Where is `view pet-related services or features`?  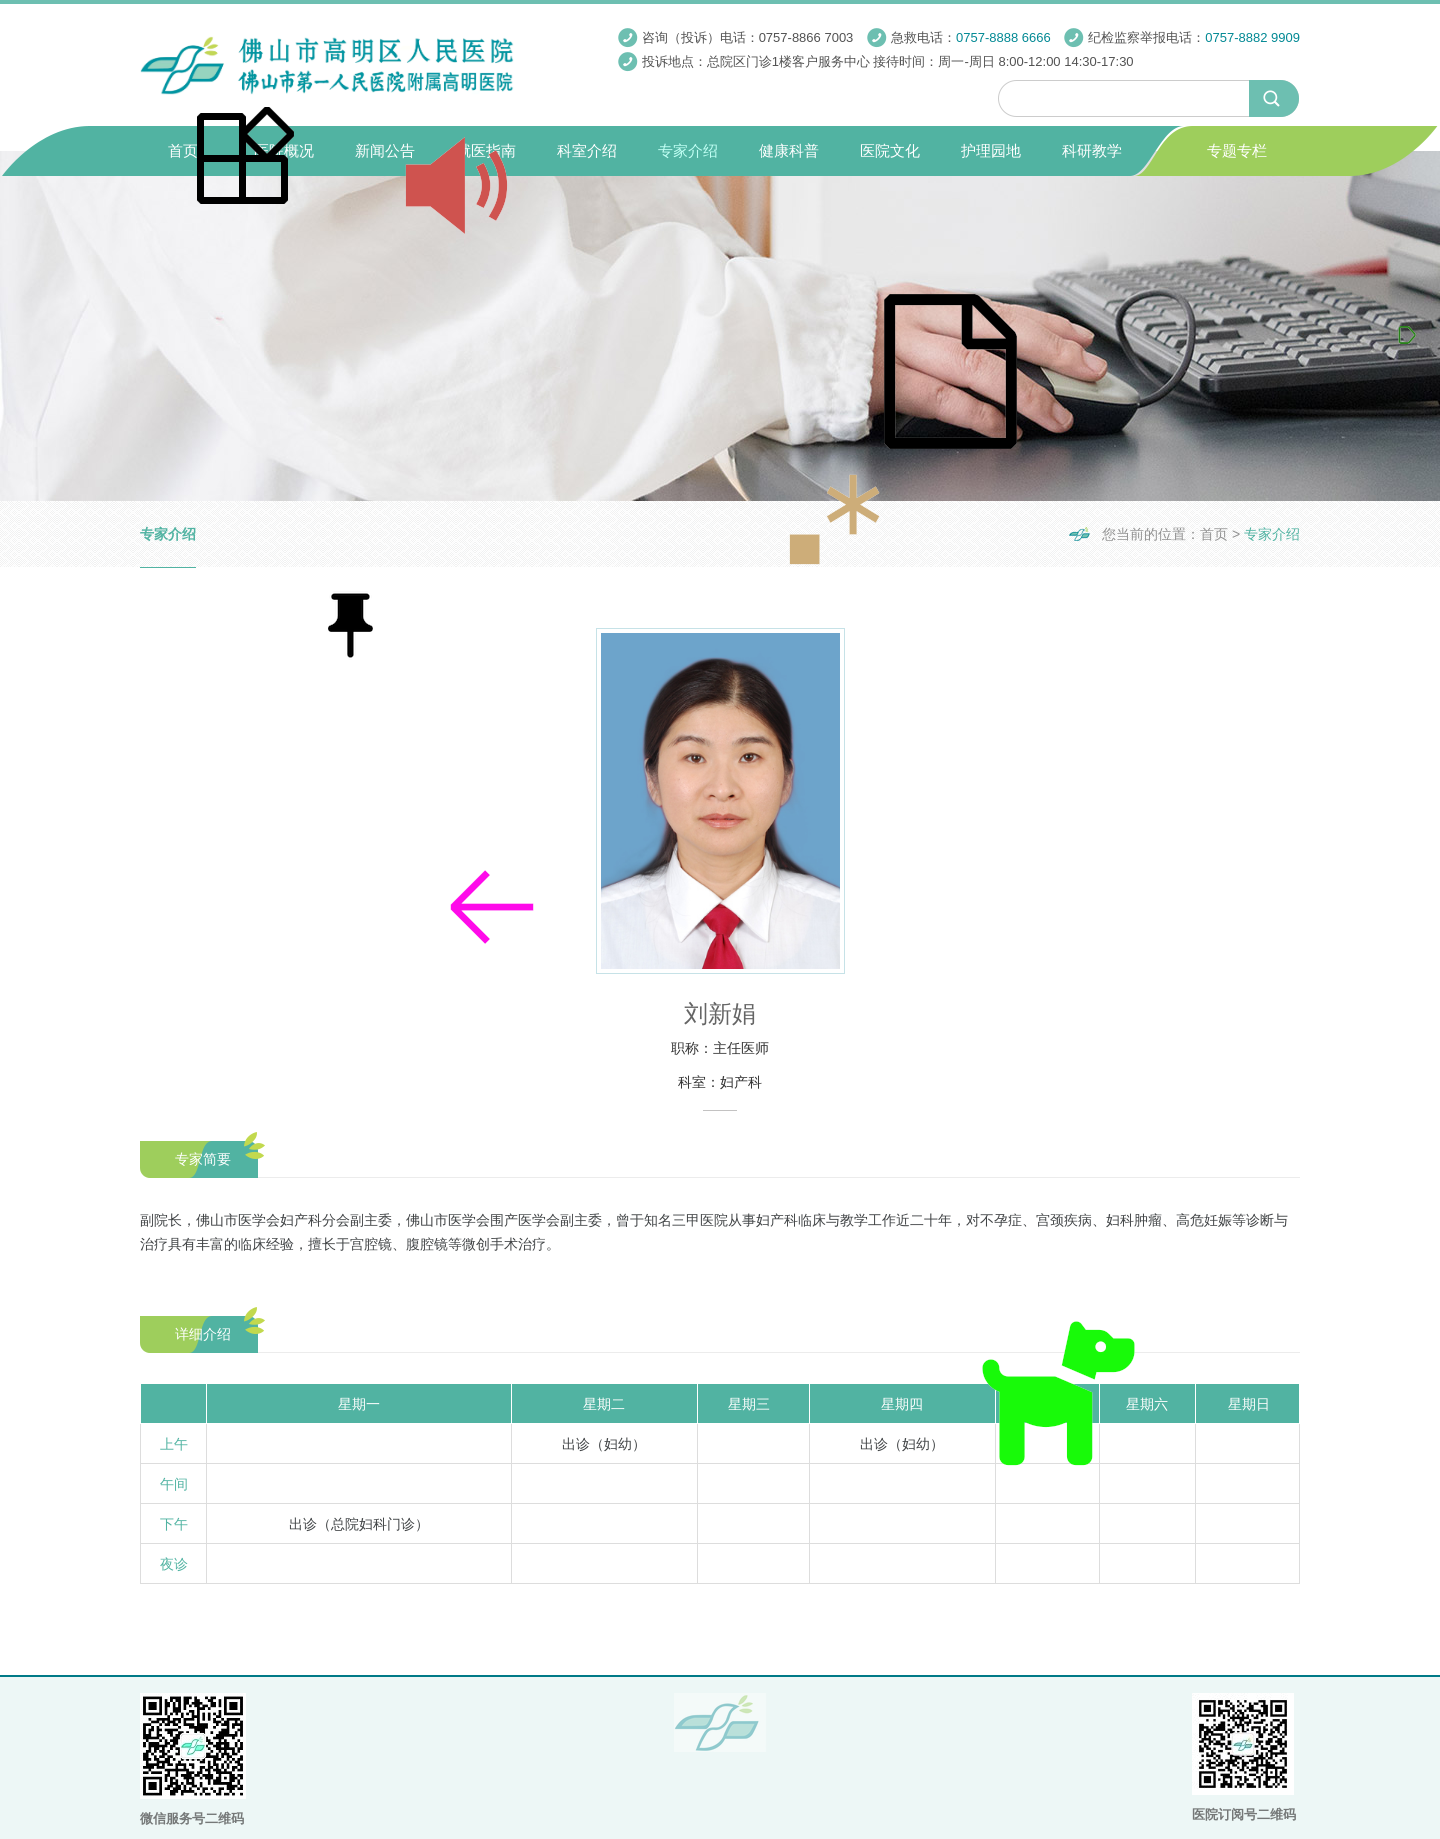
view pet-related services or features is located at coordinates (1058, 1397).